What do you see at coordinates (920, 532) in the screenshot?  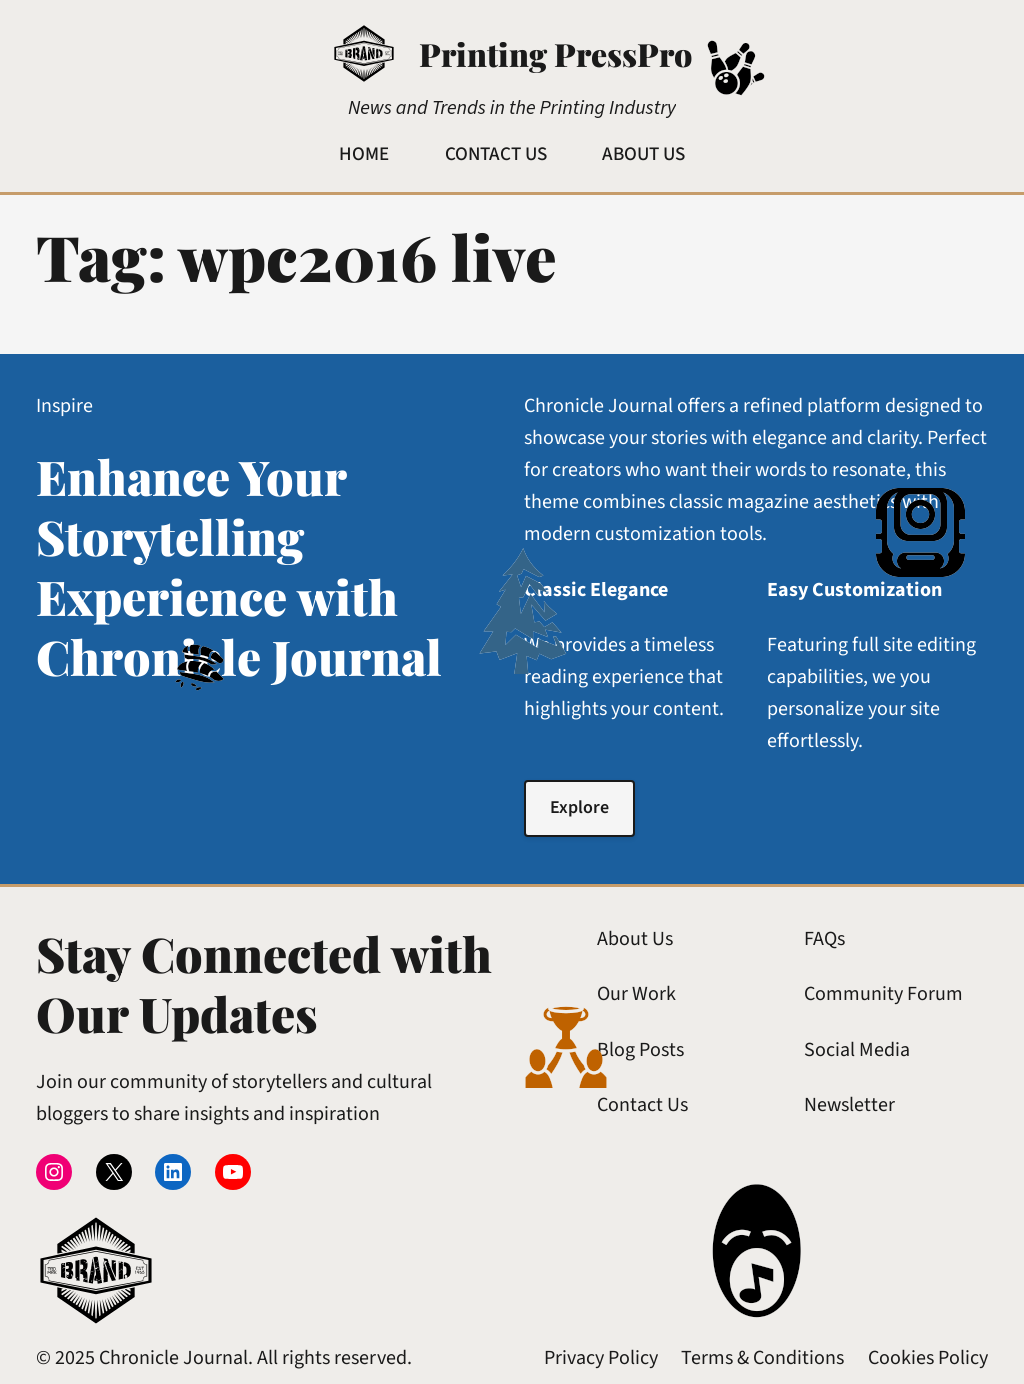 I see `open camera or photo capture mode` at bounding box center [920, 532].